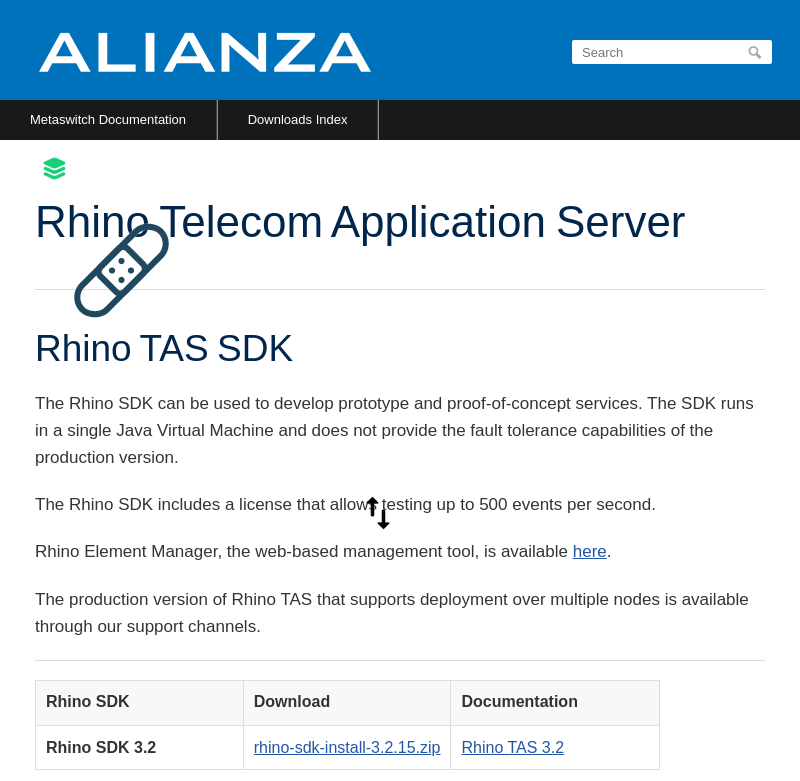 Image resolution: width=800 pixels, height=781 pixels. I want to click on access first aid or medical information, so click(121, 270).